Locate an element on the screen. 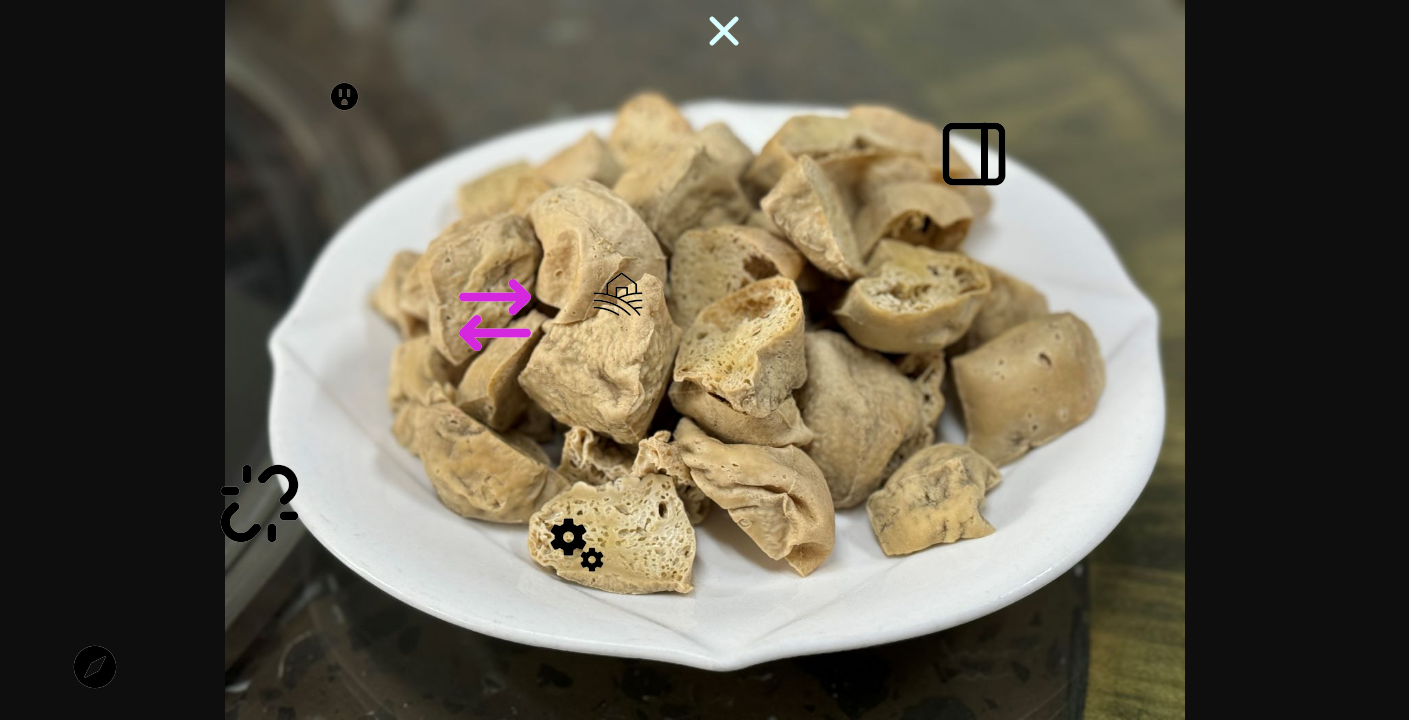 This screenshot has height=720, width=1409. navigate or explore directions is located at coordinates (95, 667).